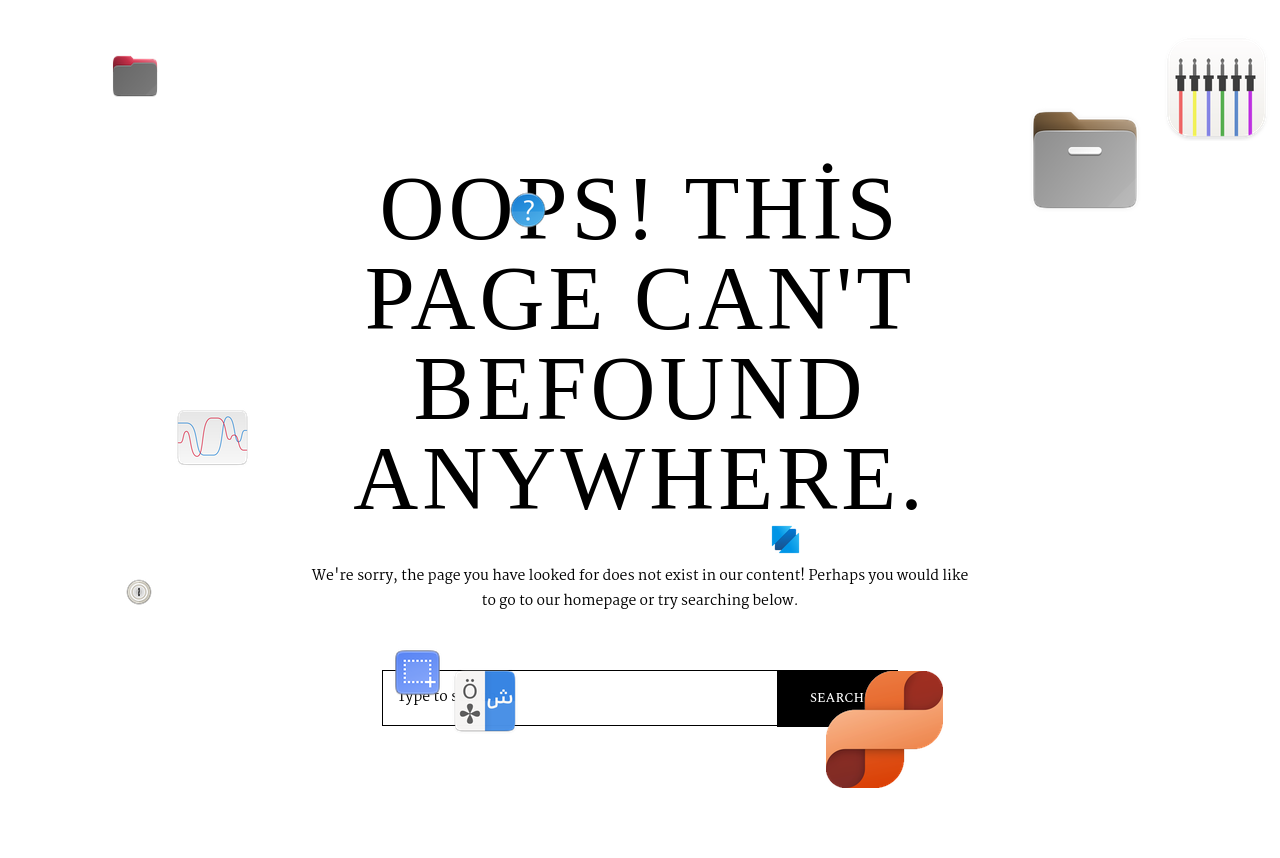 Image resolution: width=1280 pixels, height=858 pixels. Describe the element at coordinates (1085, 160) in the screenshot. I see `open file manager application` at that location.